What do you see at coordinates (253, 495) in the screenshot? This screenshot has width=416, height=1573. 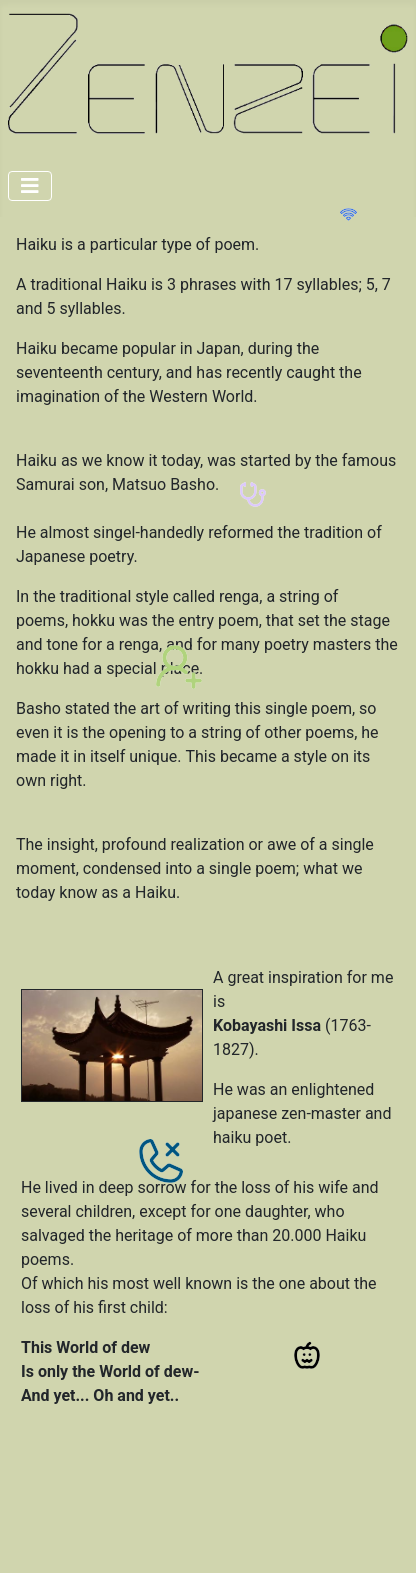 I see `access health or medical features` at bounding box center [253, 495].